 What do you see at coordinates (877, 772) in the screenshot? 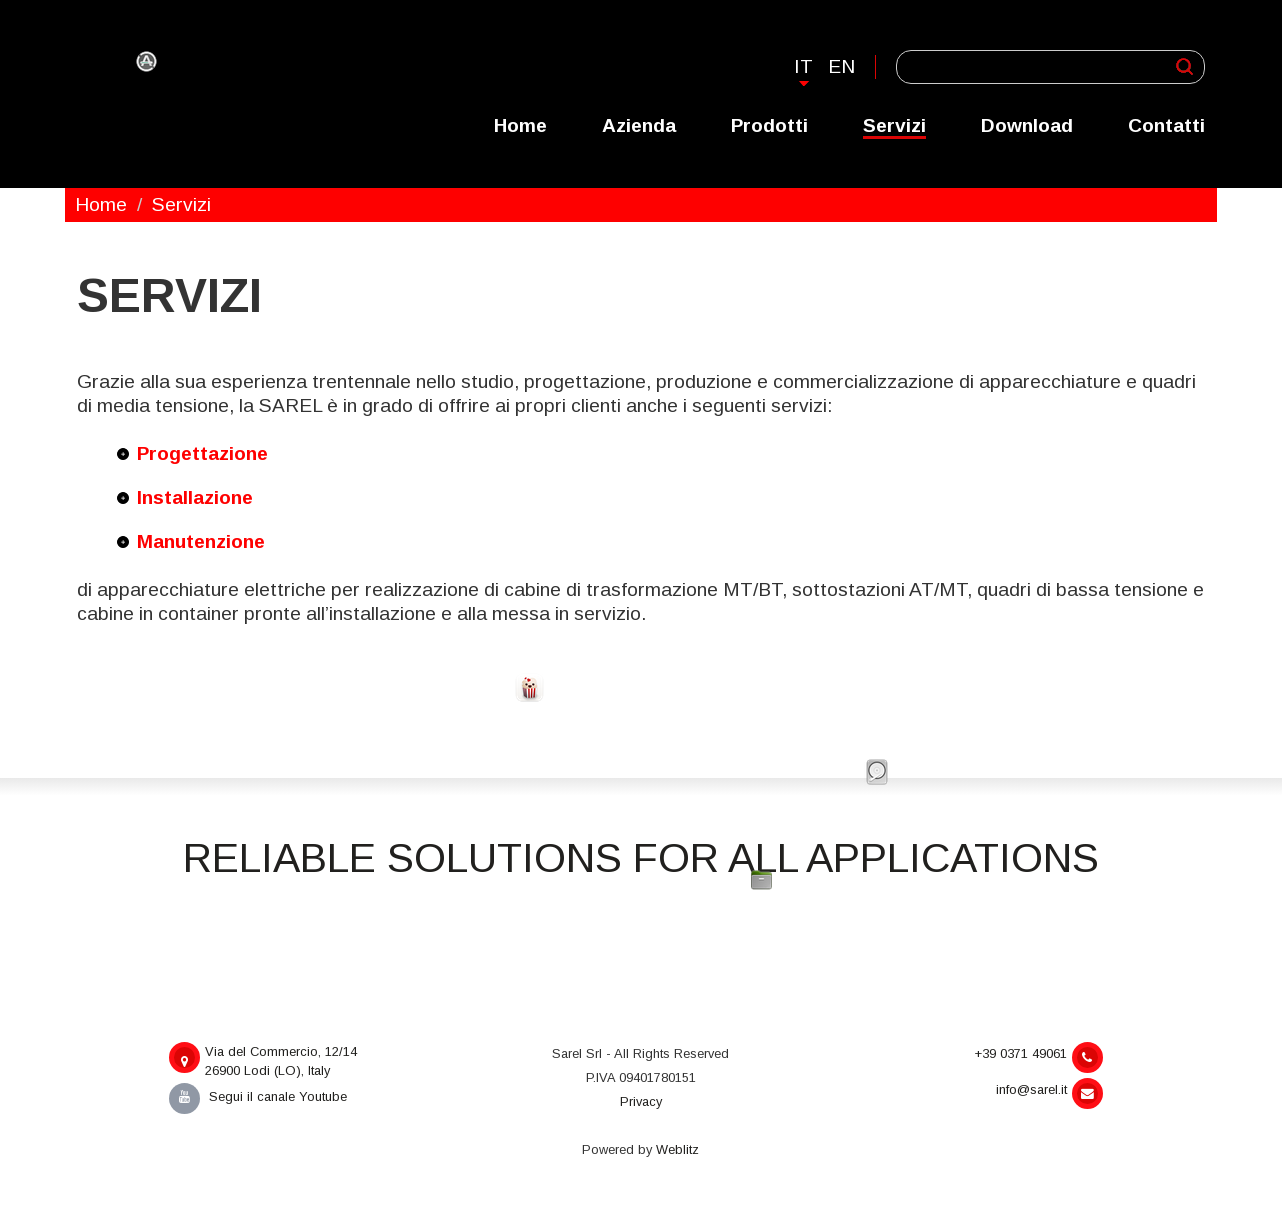
I see `open disk management utility` at bounding box center [877, 772].